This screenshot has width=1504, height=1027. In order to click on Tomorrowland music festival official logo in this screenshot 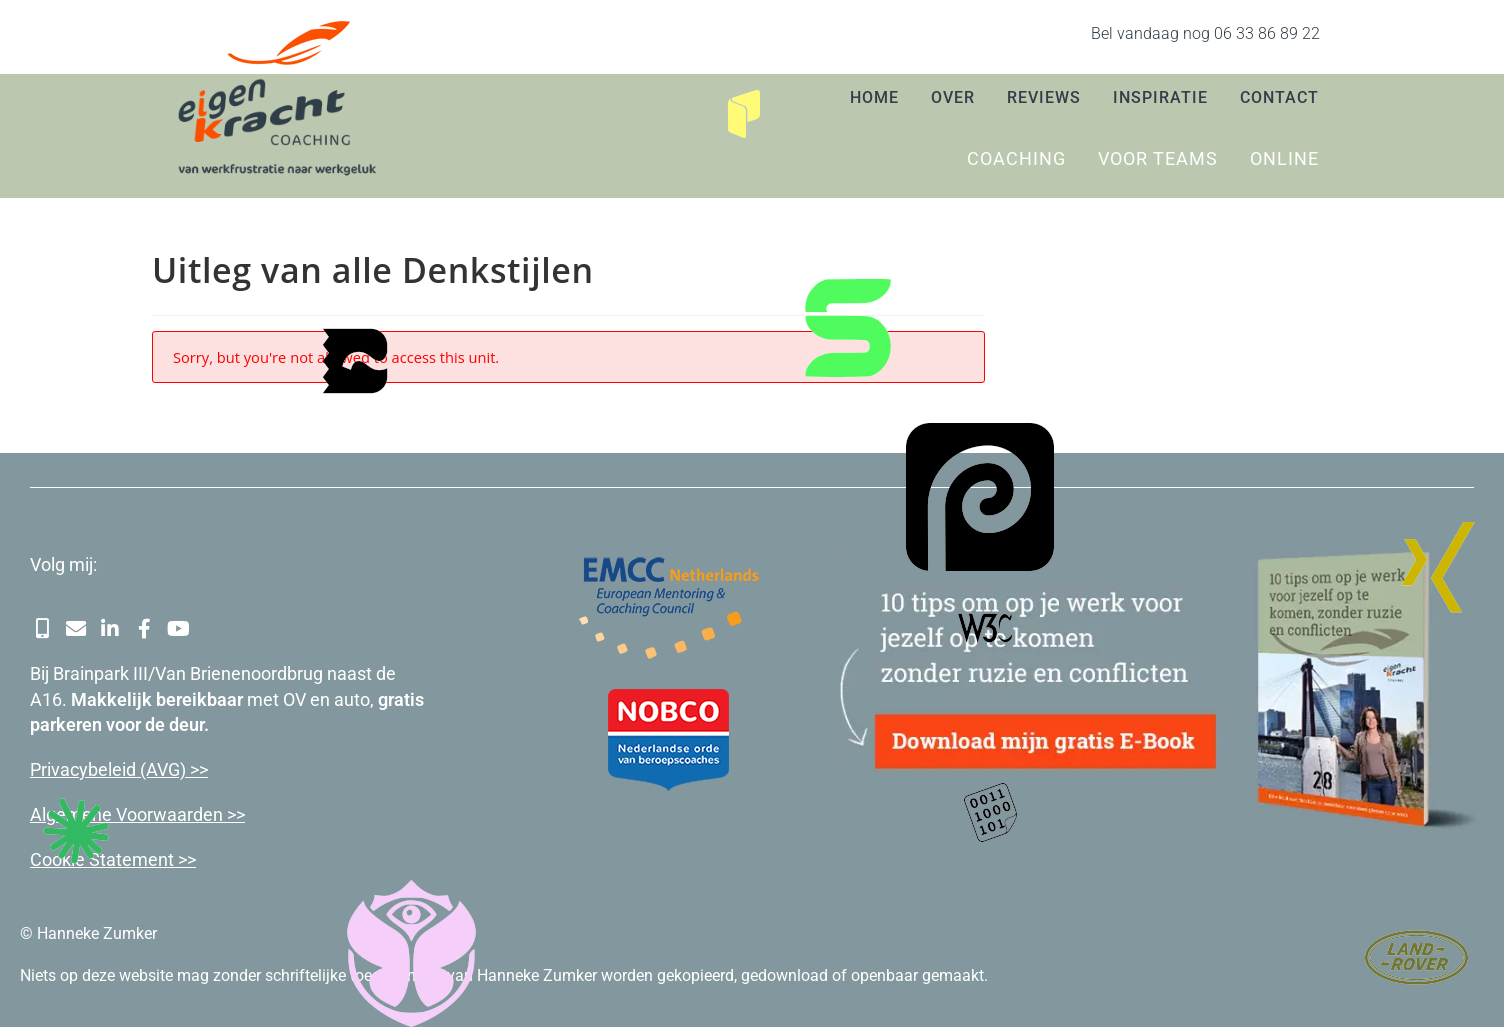, I will do `click(411, 953)`.